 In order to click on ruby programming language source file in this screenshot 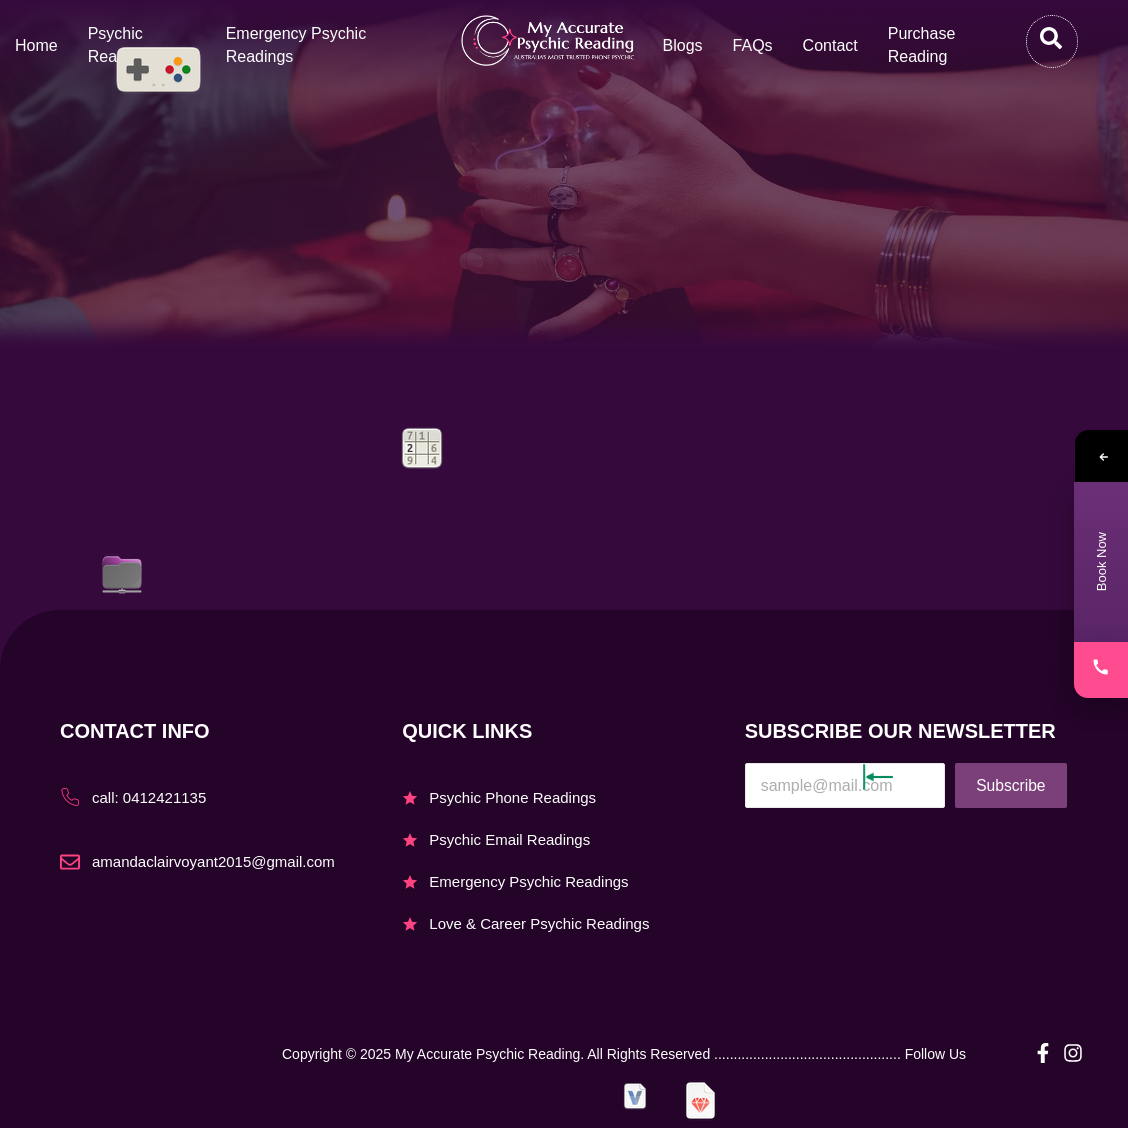, I will do `click(700, 1100)`.